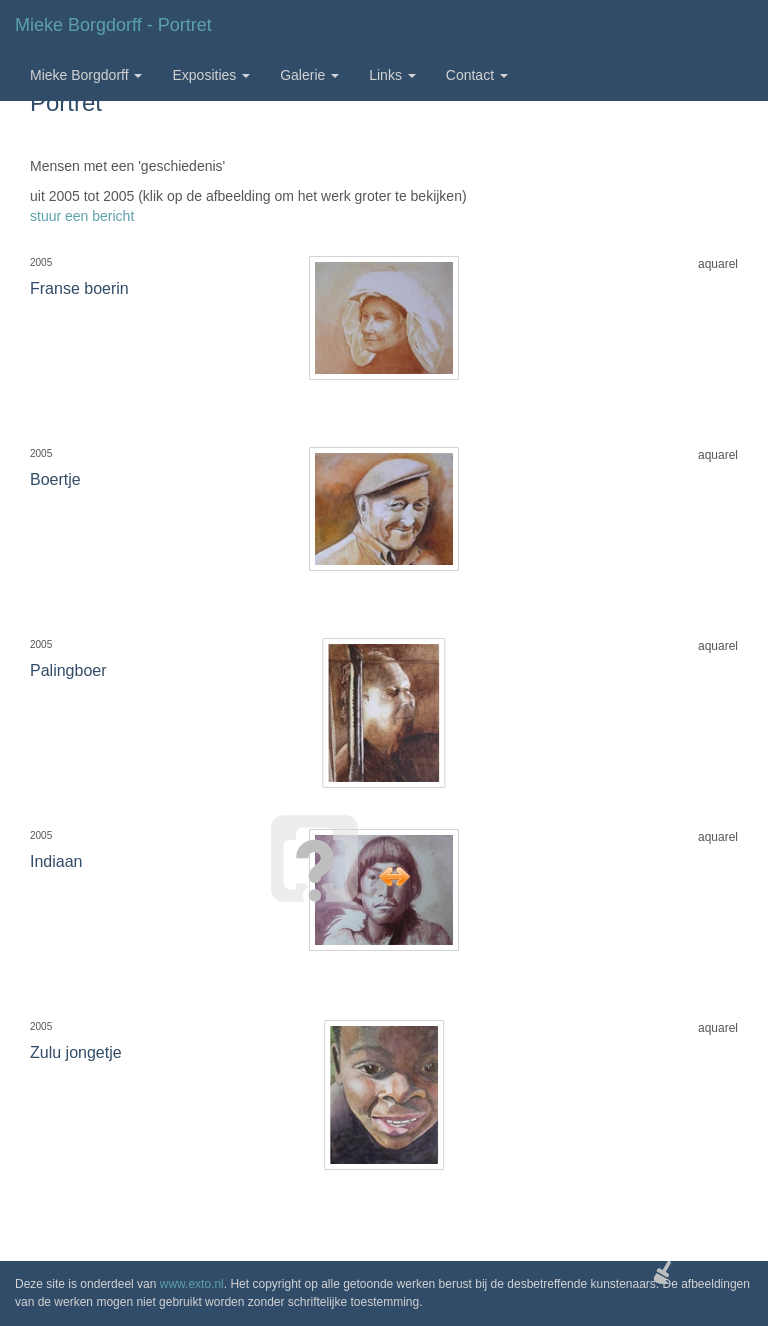  What do you see at coordinates (394, 875) in the screenshot?
I see `flip the selected object horizontally` at bounding box center [394, 875].